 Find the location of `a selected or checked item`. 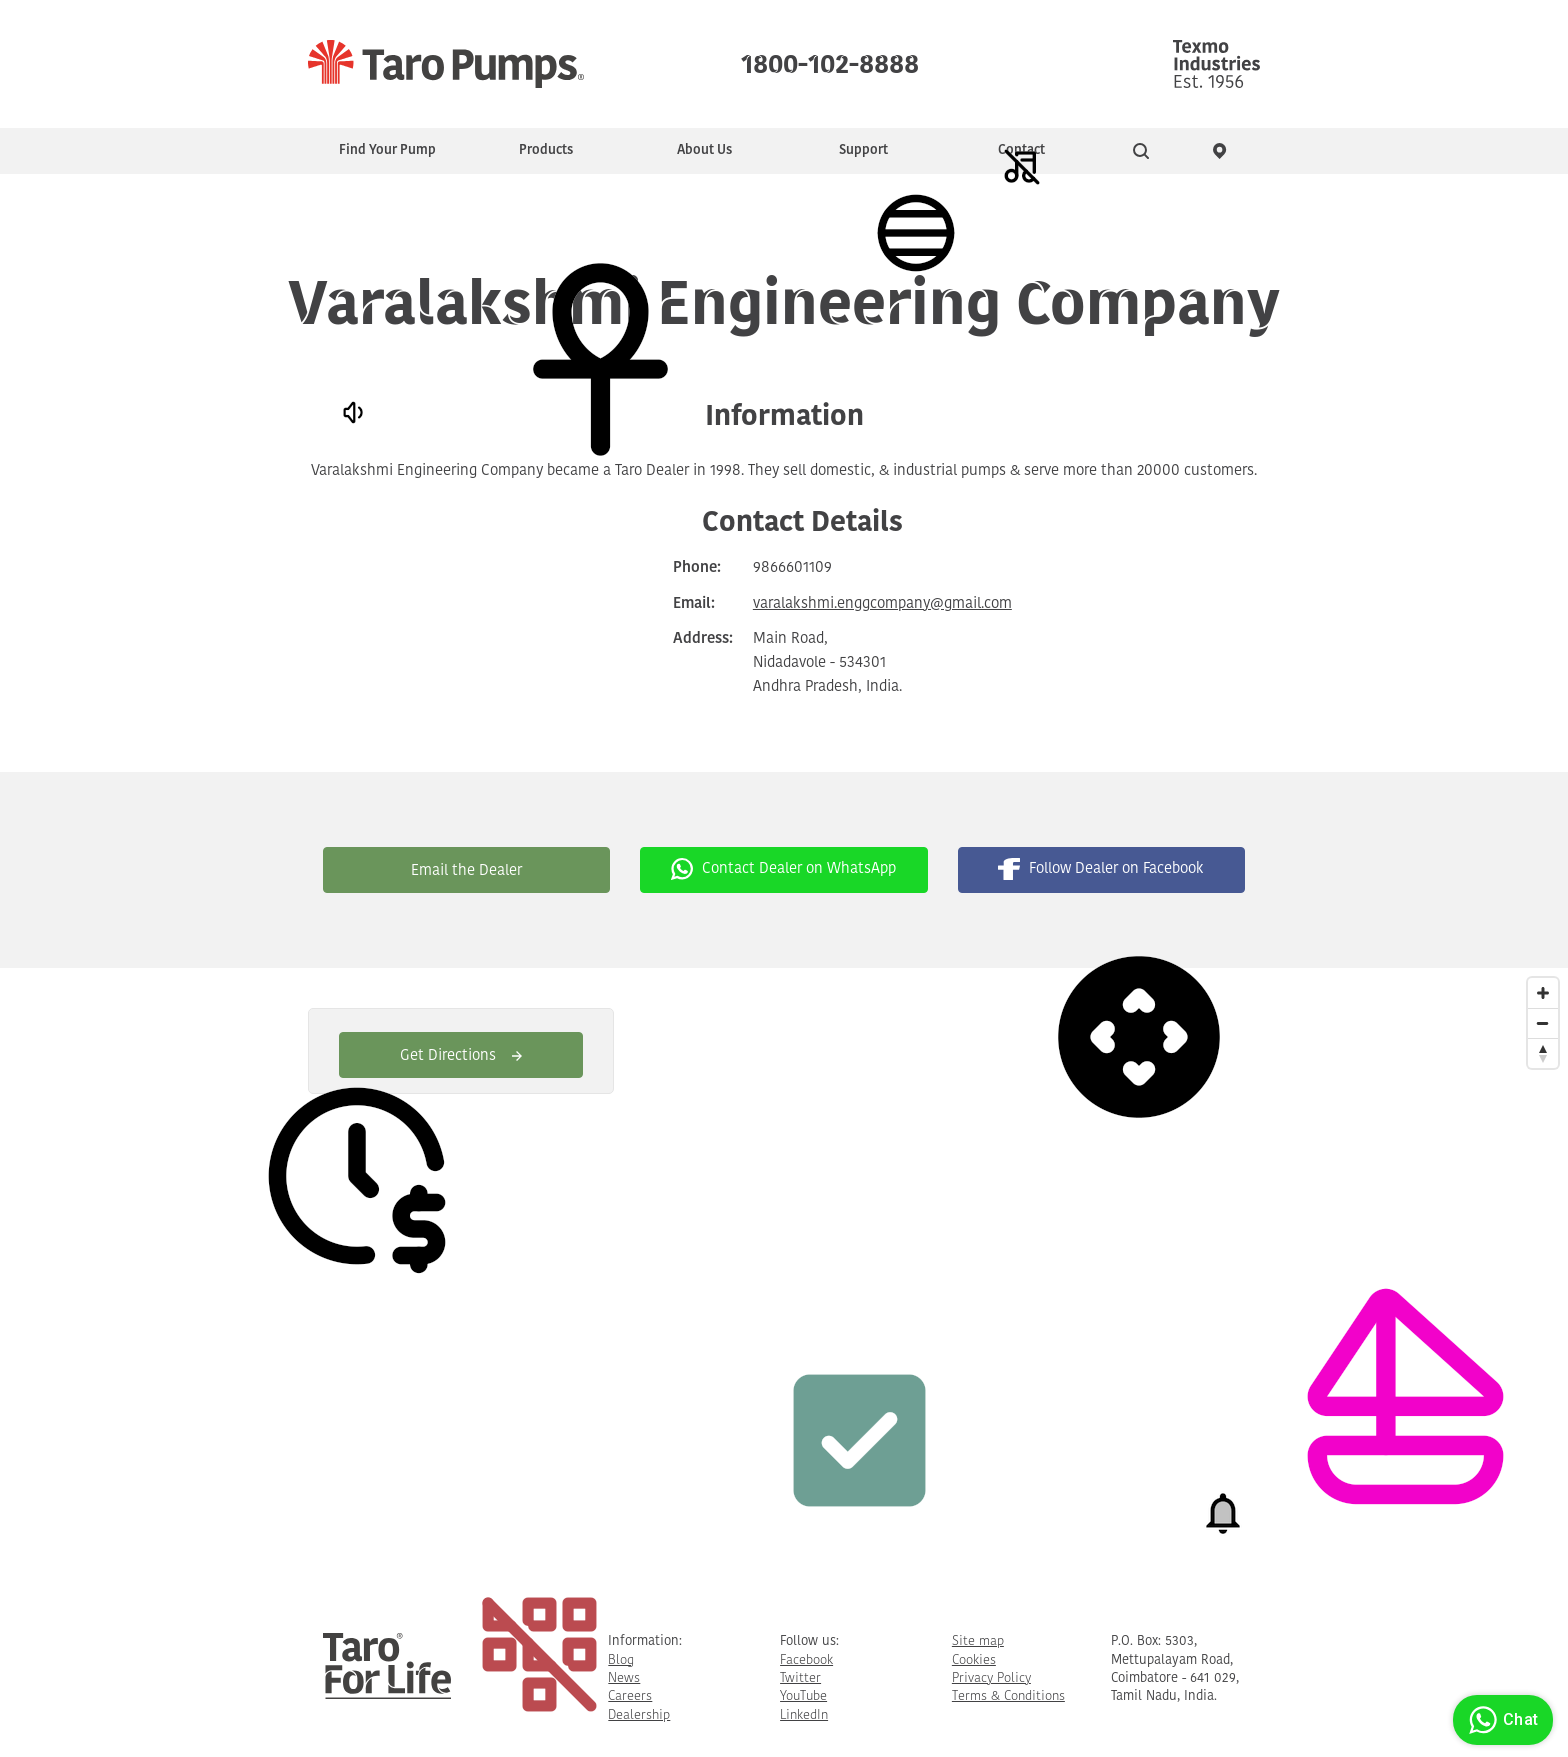

a selected or checked item is located at coordinates (859, 1440).